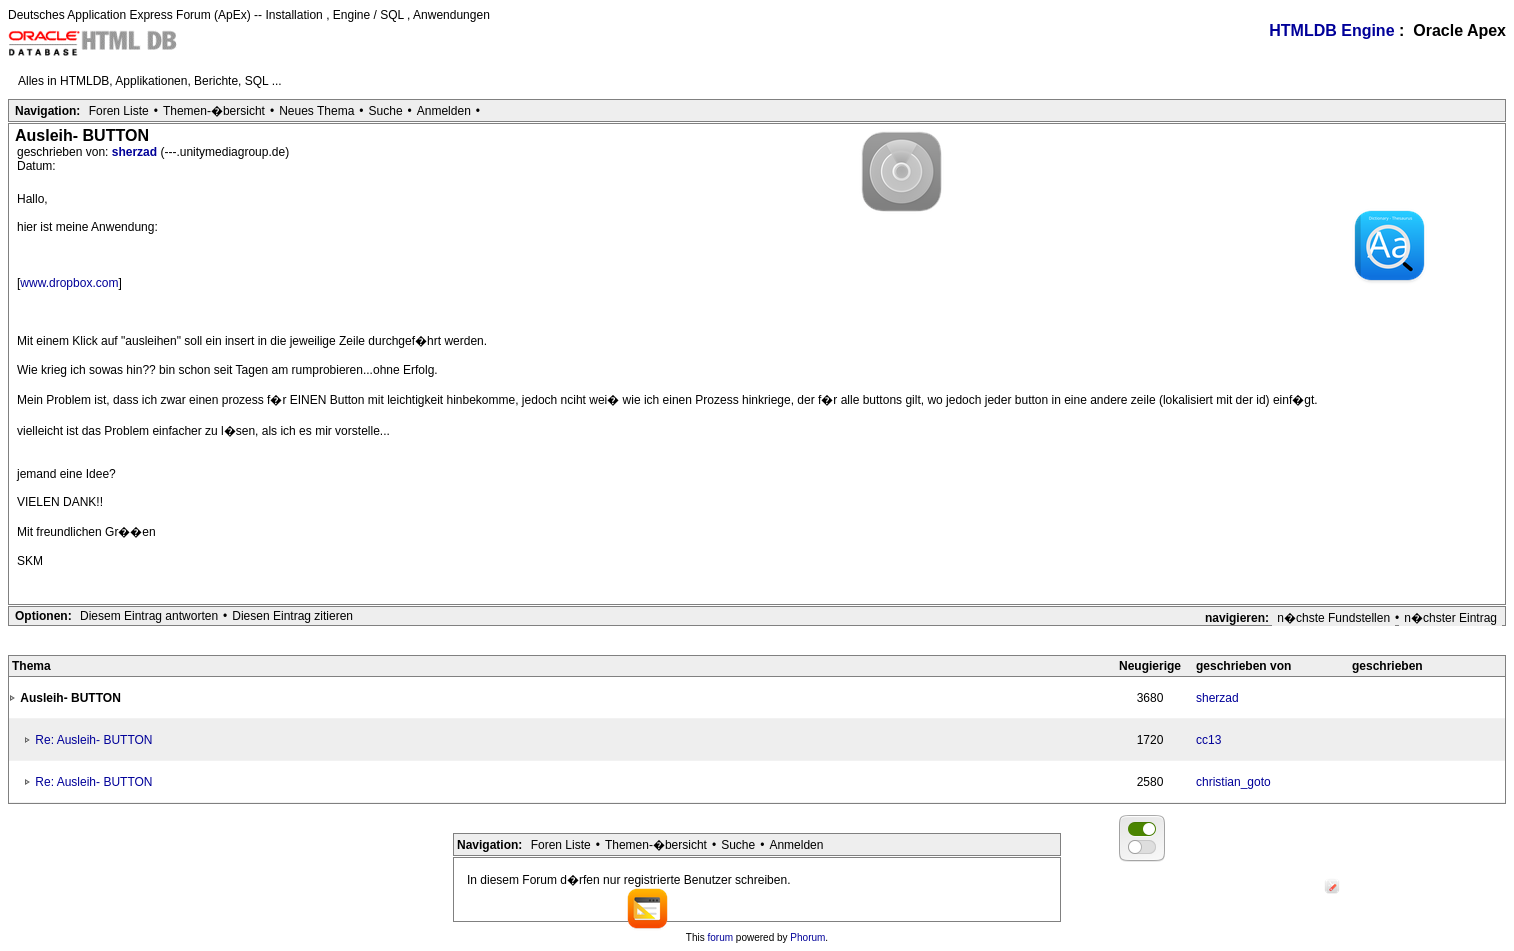  I want to click on open textpieces app for text manipulation tools, so click(1332, 886).